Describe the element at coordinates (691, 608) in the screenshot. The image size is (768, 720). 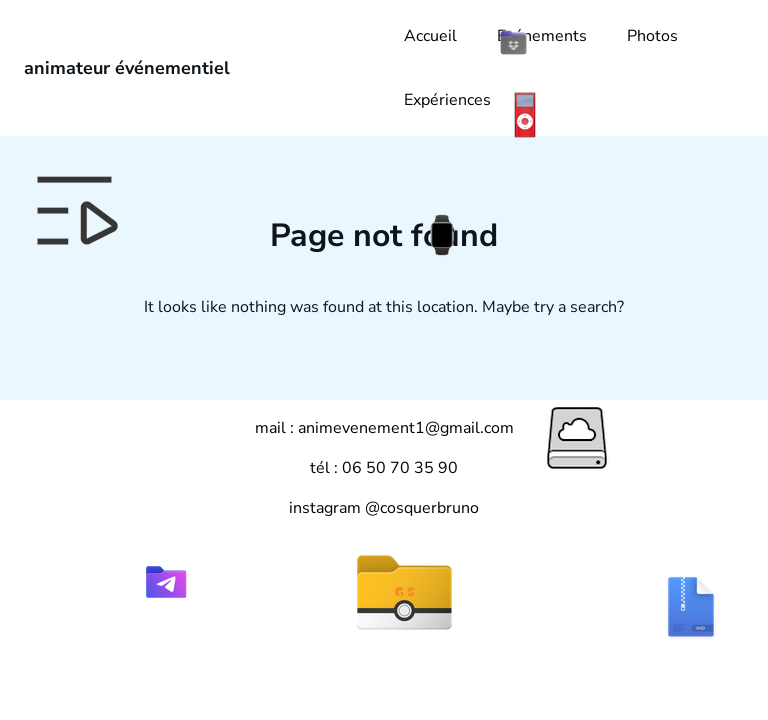
I see `a virtualbox virtual hard disk file` at that location.